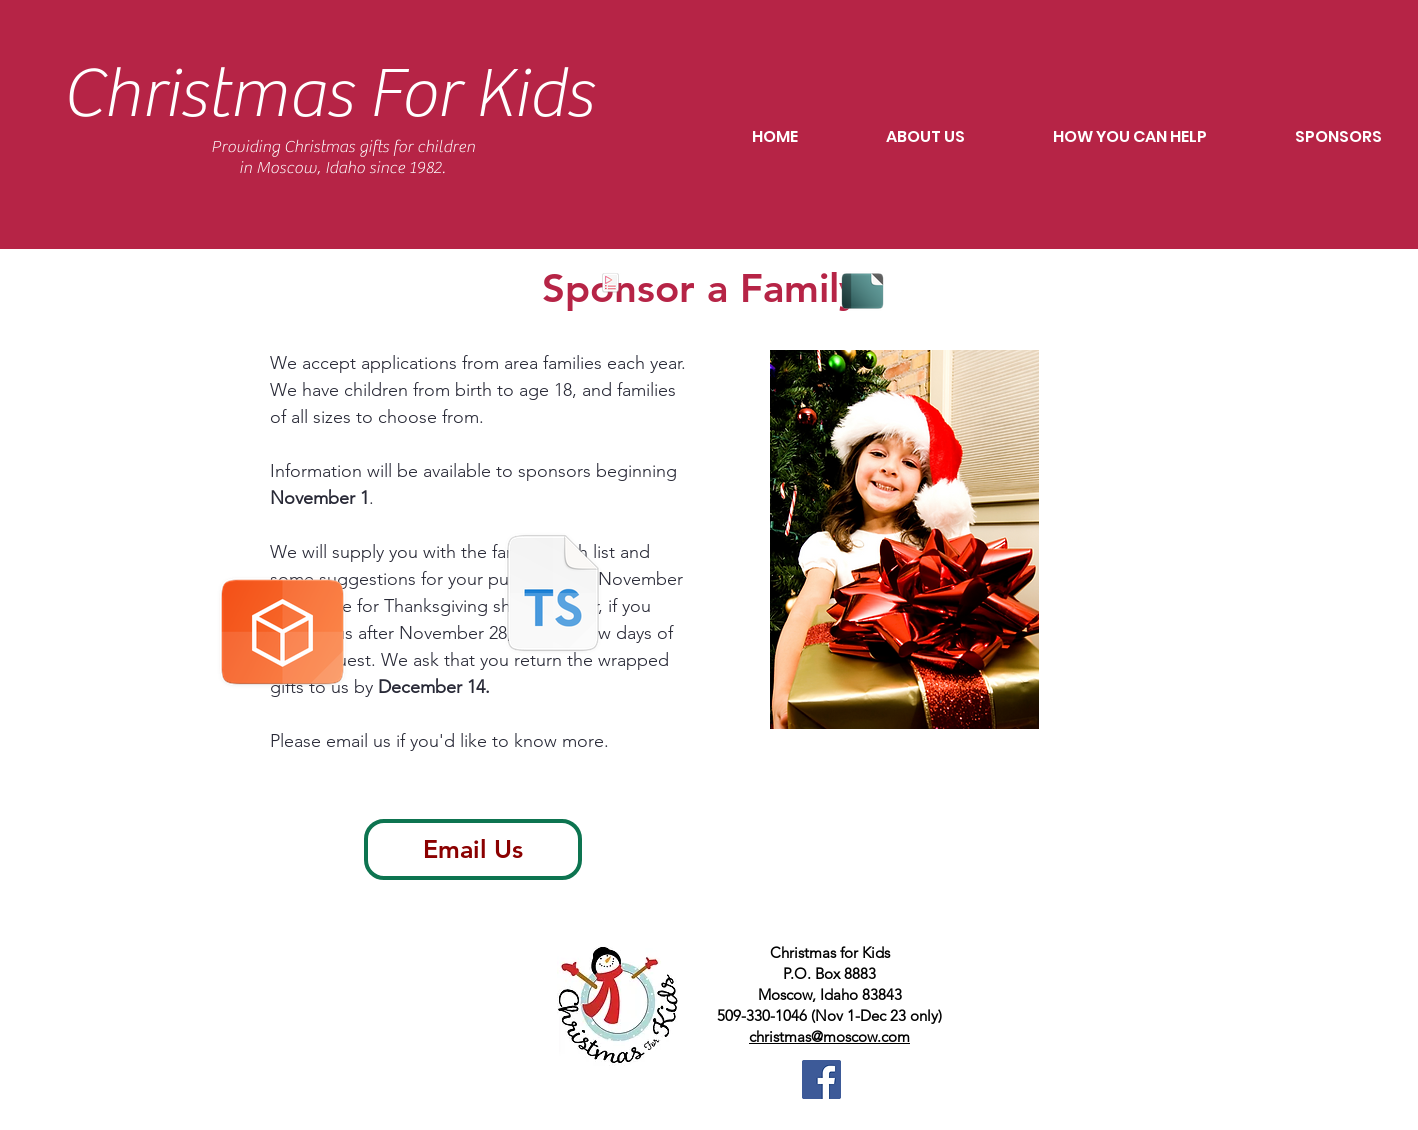 Image resolution: width=1418 pixels, height=1130 pixels. What do you see at coordinates (282, 627) in the screenshot?
I see `open a Blender 3D project file` at bounding box center [282, 627].